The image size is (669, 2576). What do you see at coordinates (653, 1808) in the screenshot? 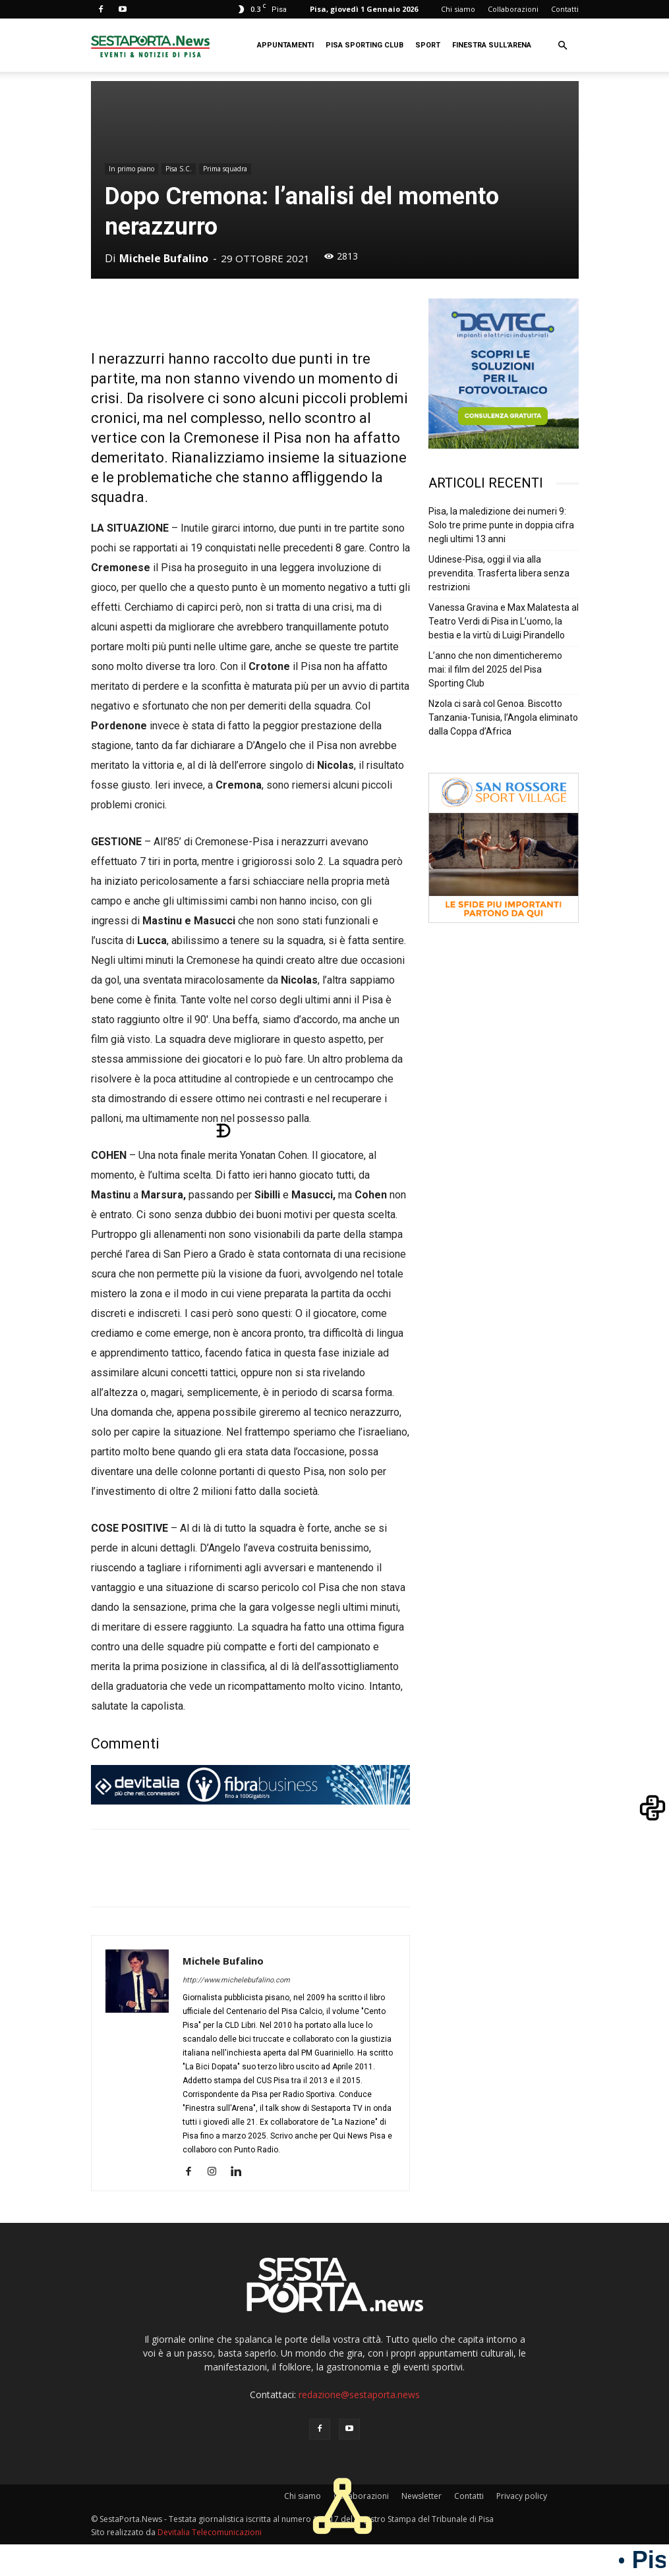
I see `indicates python programming language` at bounding box center [653, 1808].